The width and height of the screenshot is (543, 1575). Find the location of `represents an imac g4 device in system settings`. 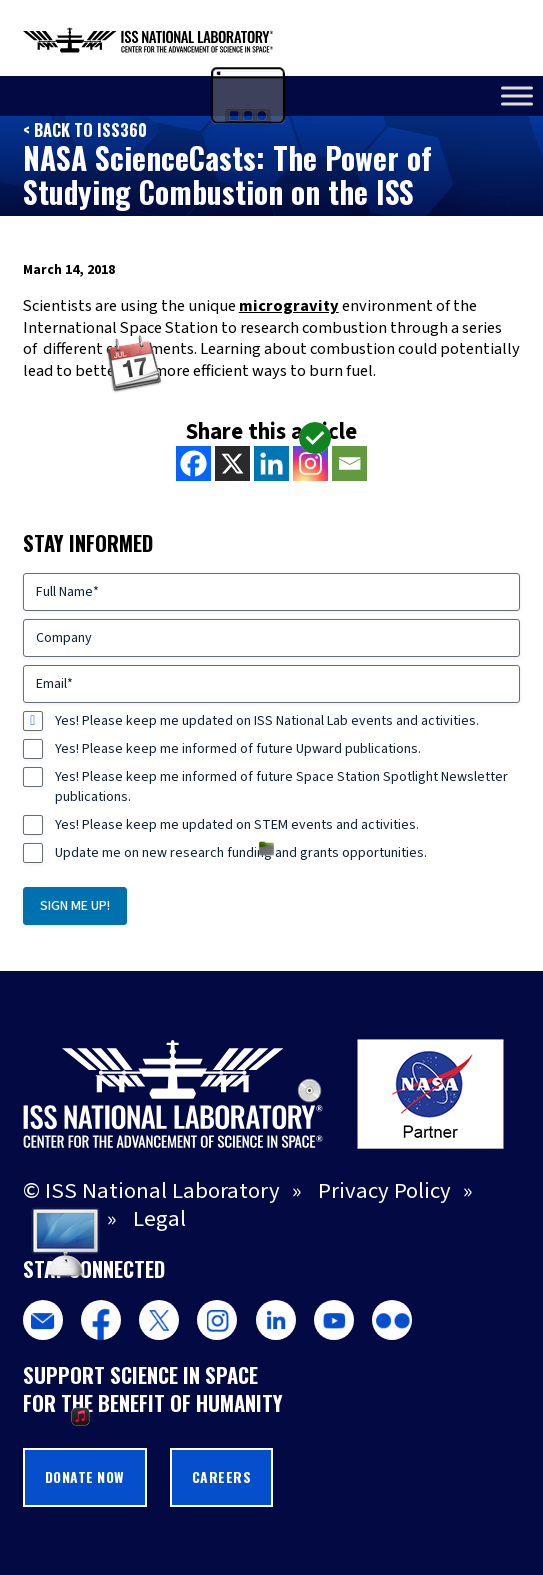

represents an imac g4 device in system settings is located at coordinates (65, 1240).